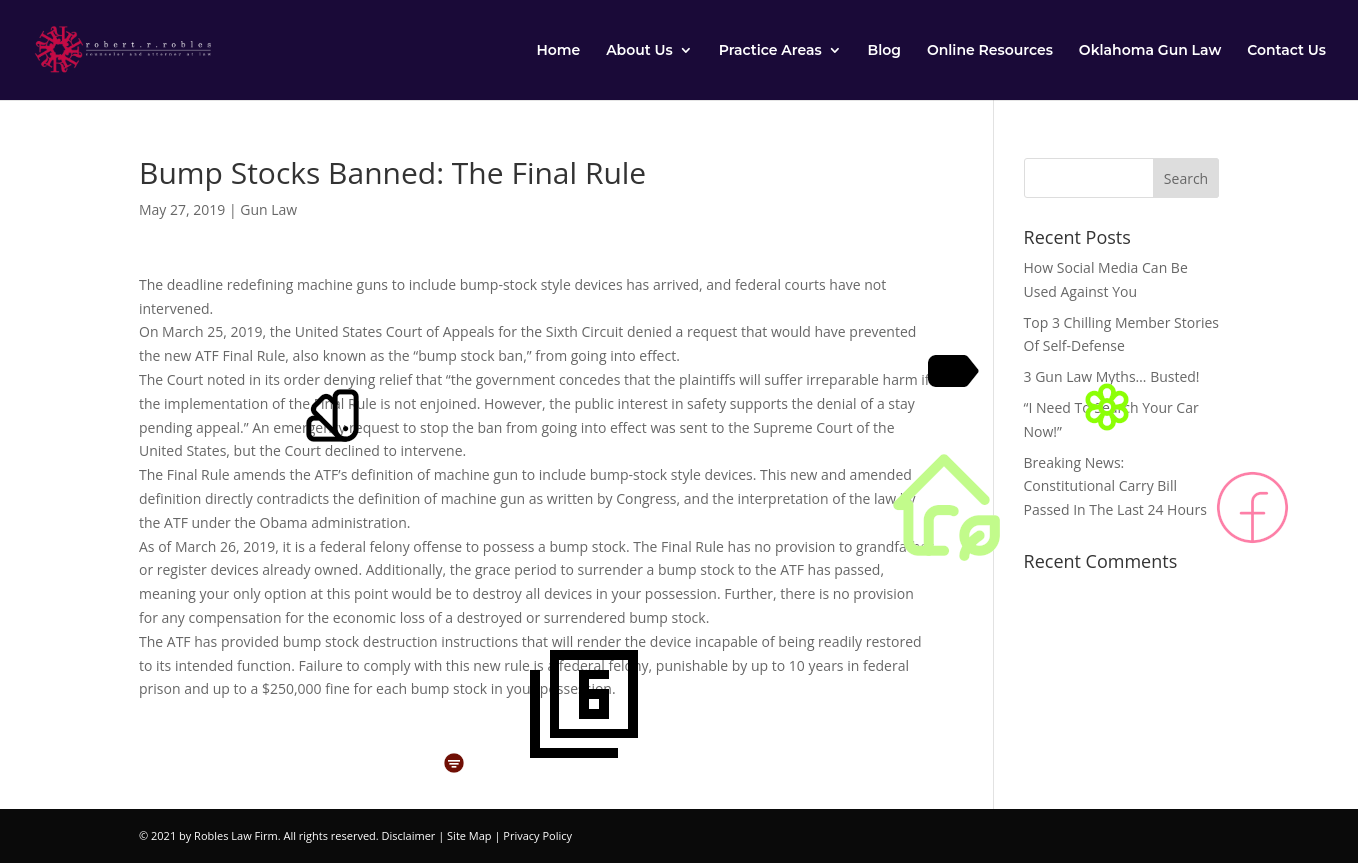 This screenshot has width=1358, height=863. What do you see at coordinates (332, 415) in the screenshot?
I see `select a color from the palette` at bounding box center [332, 415].